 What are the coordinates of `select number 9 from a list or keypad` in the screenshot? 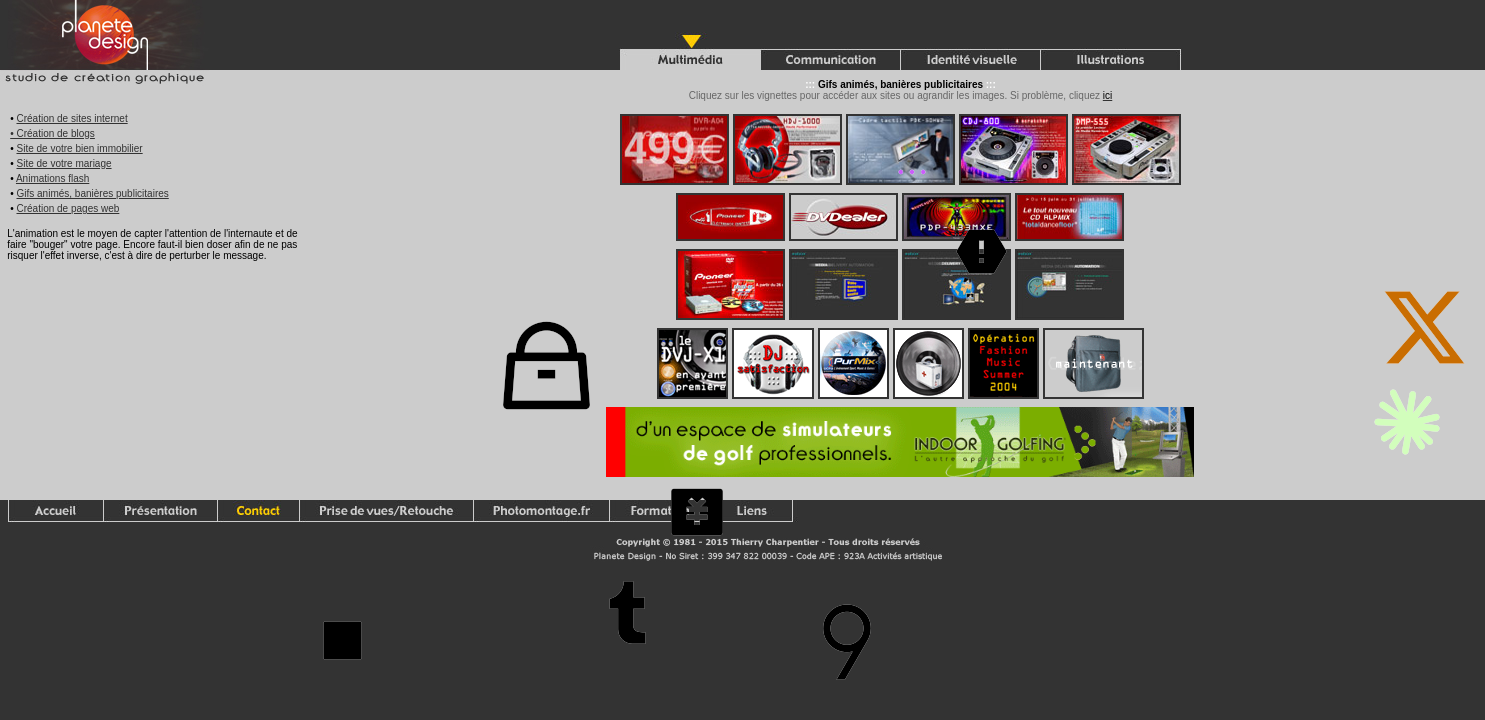 It's located at (847, 643).